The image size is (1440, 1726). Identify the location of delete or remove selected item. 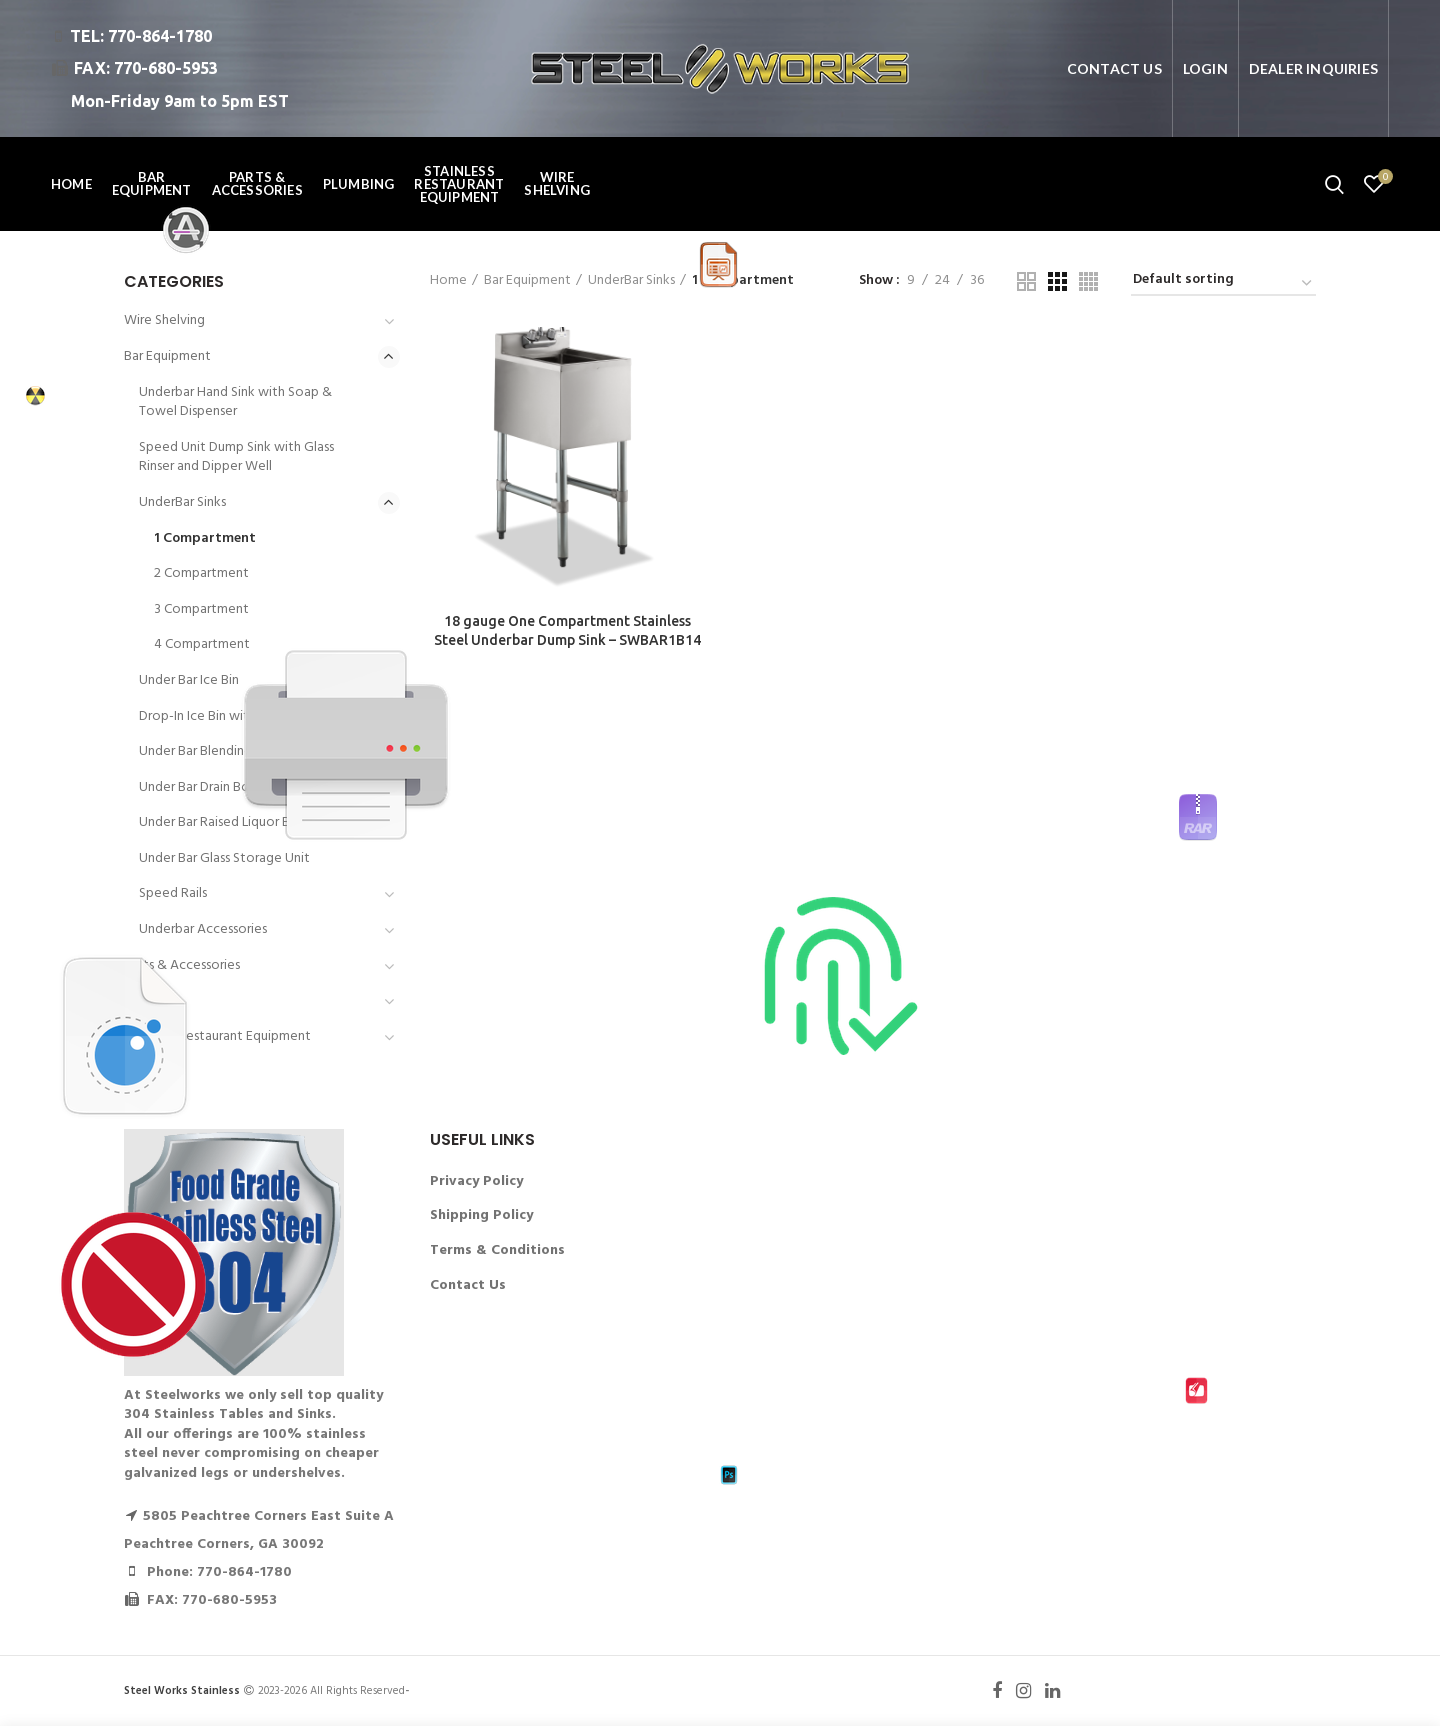
(133, 1284).